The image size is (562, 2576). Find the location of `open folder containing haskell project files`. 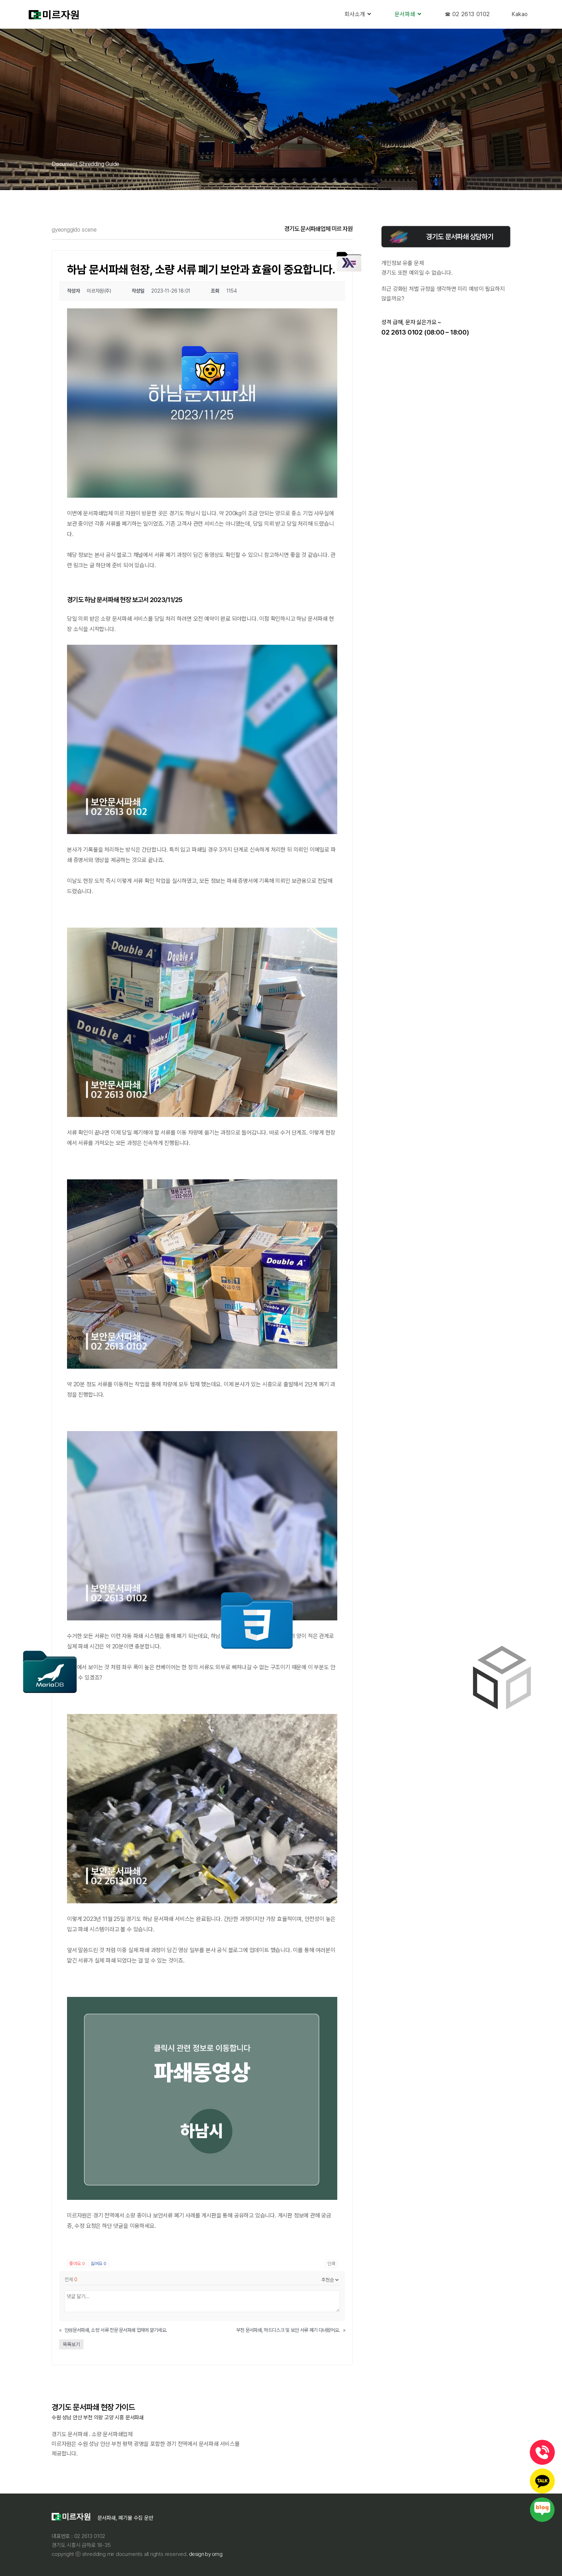

open folder containing haskell project files is located at coordinates (349, 262).